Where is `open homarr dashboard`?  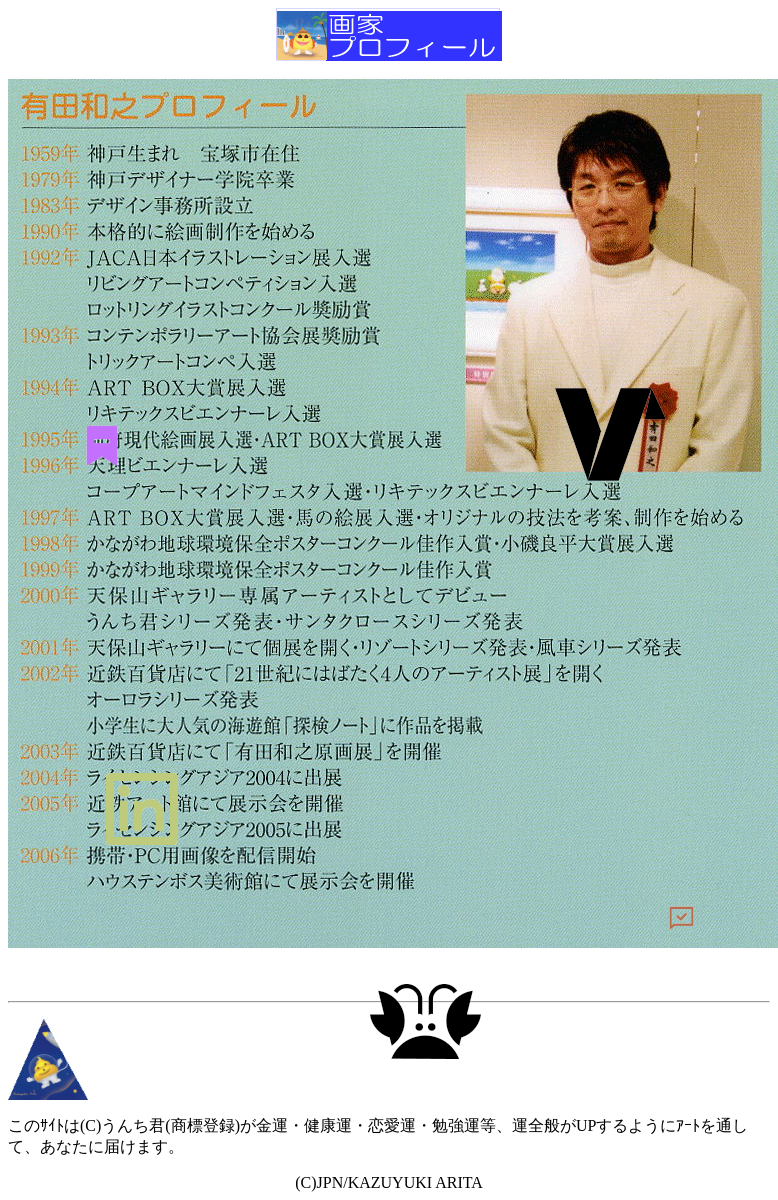
open homarr dashboard is located at coordinates (425, 1021).